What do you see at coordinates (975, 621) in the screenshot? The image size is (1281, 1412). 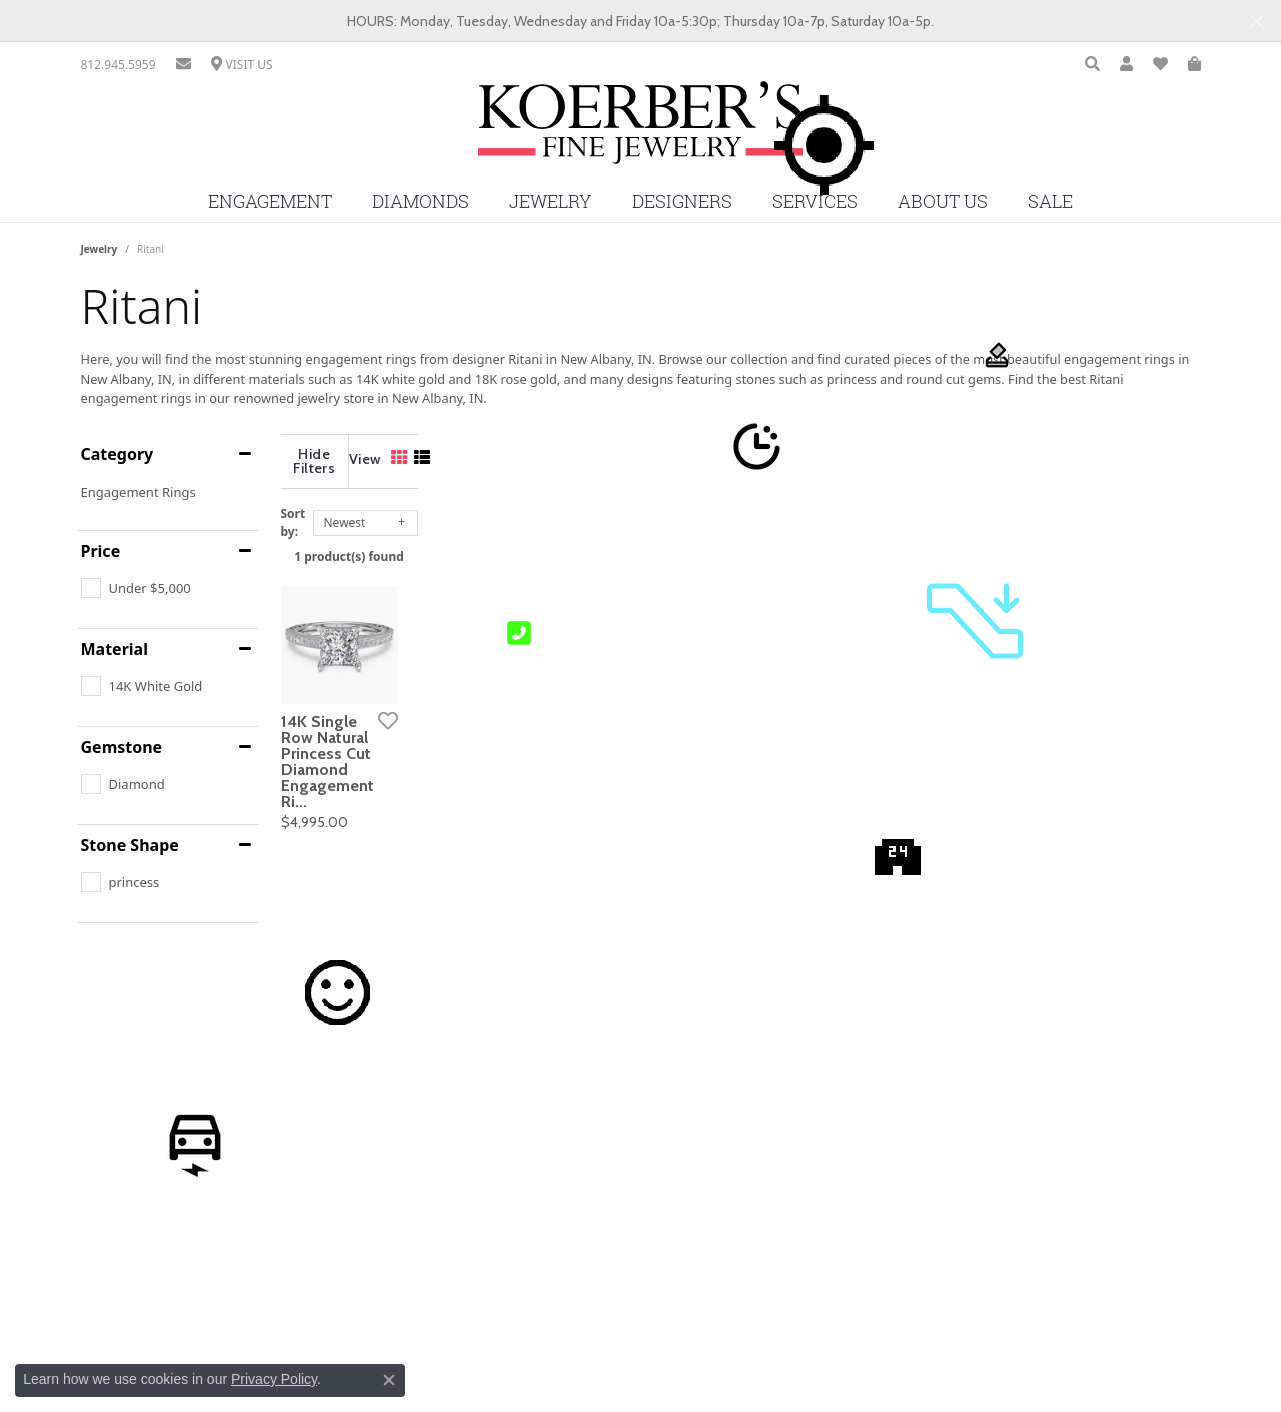 I see `indicates escalator going down` at bounding box center [975, 621].